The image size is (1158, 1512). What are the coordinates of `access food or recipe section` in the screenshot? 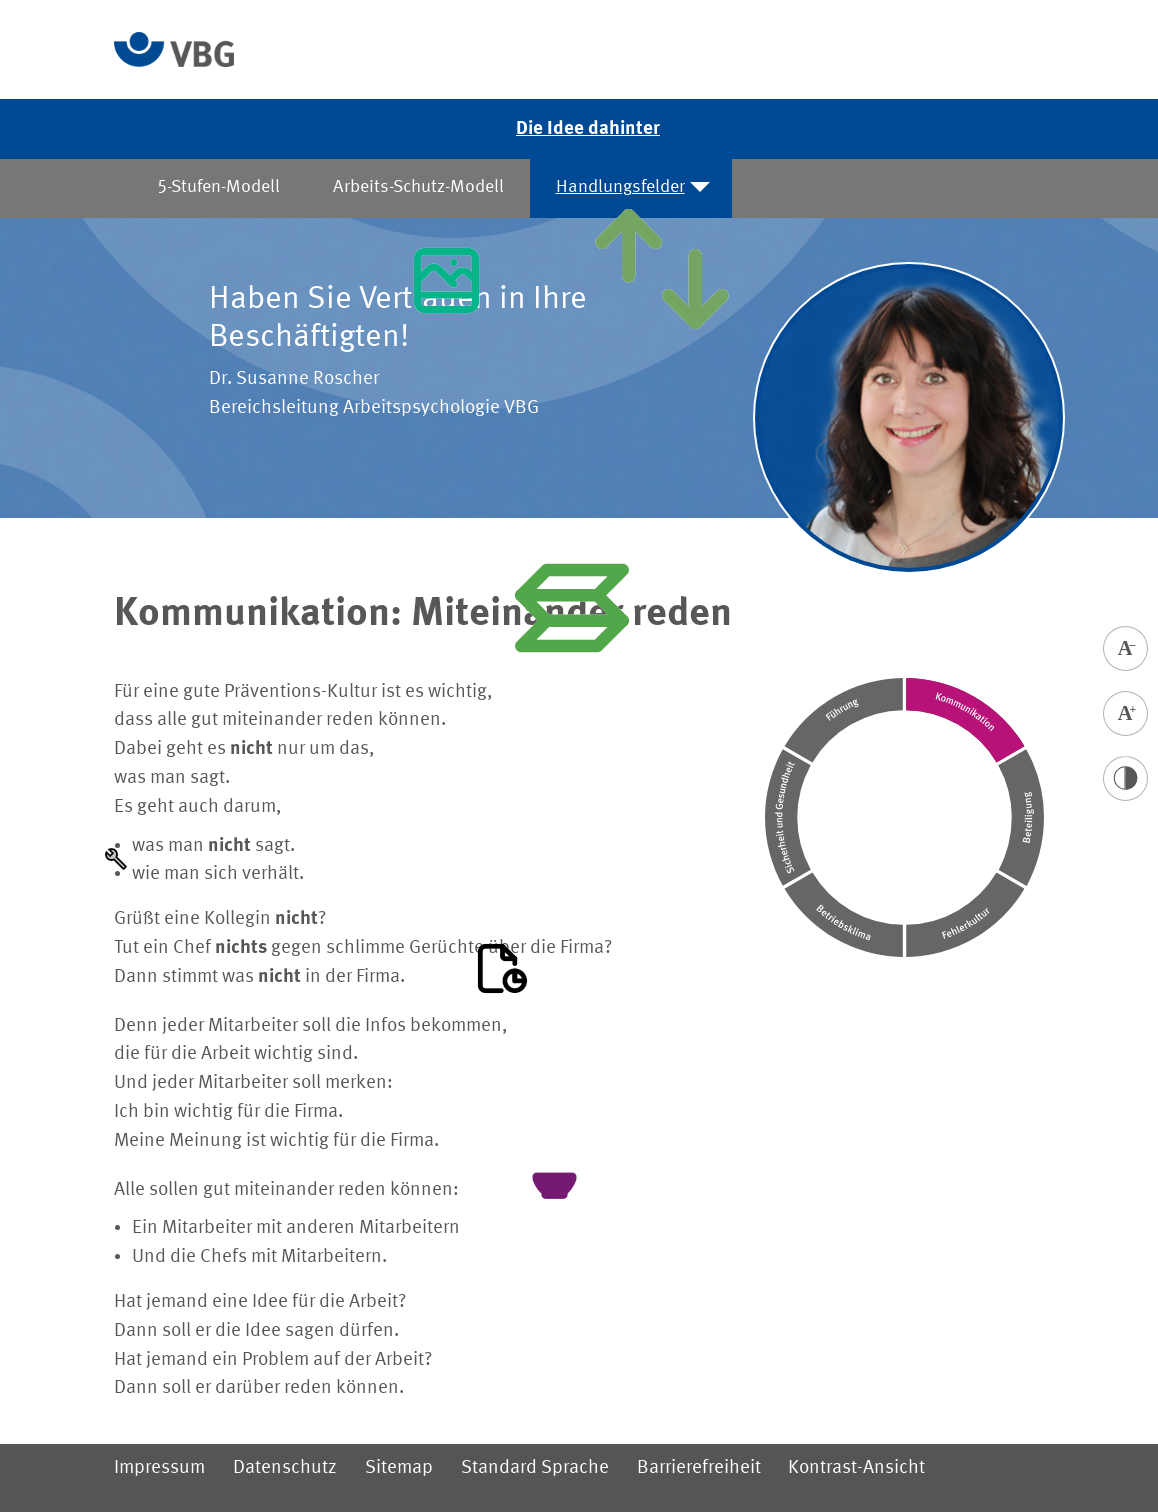 It's located at (554, 1183).